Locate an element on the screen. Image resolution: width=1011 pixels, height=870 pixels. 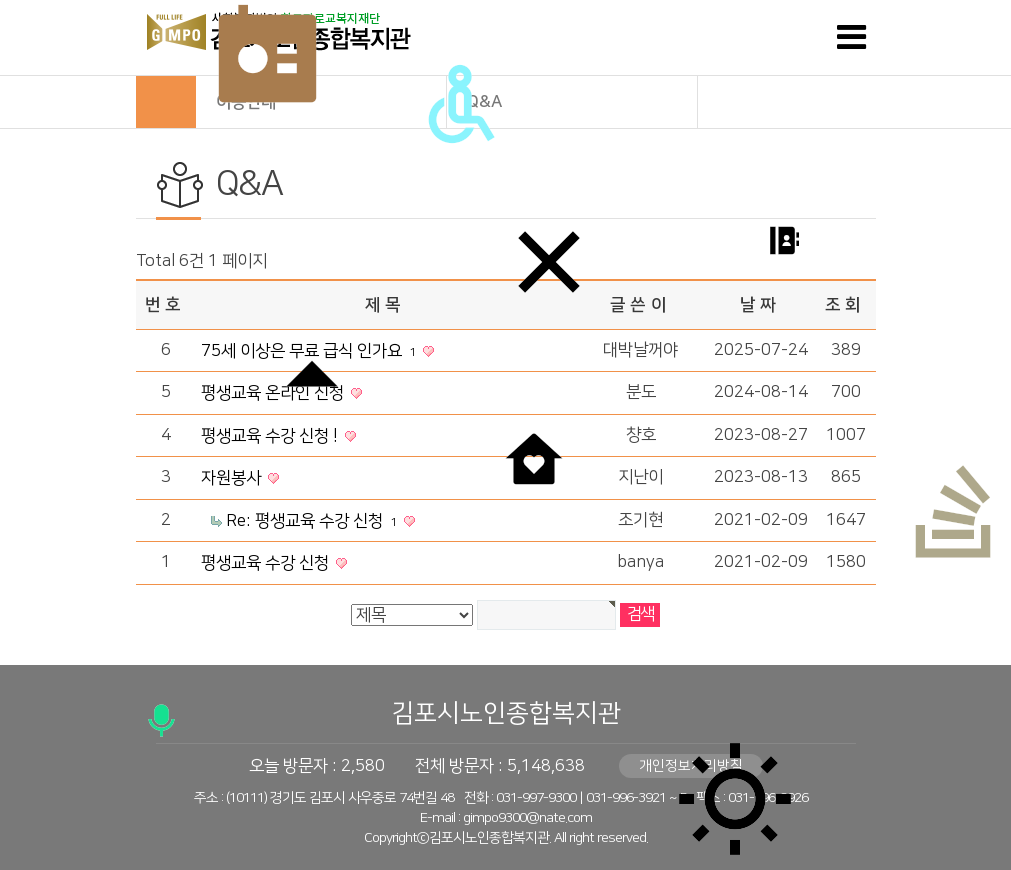
switch to light mode is located at coordinates (735, 799).